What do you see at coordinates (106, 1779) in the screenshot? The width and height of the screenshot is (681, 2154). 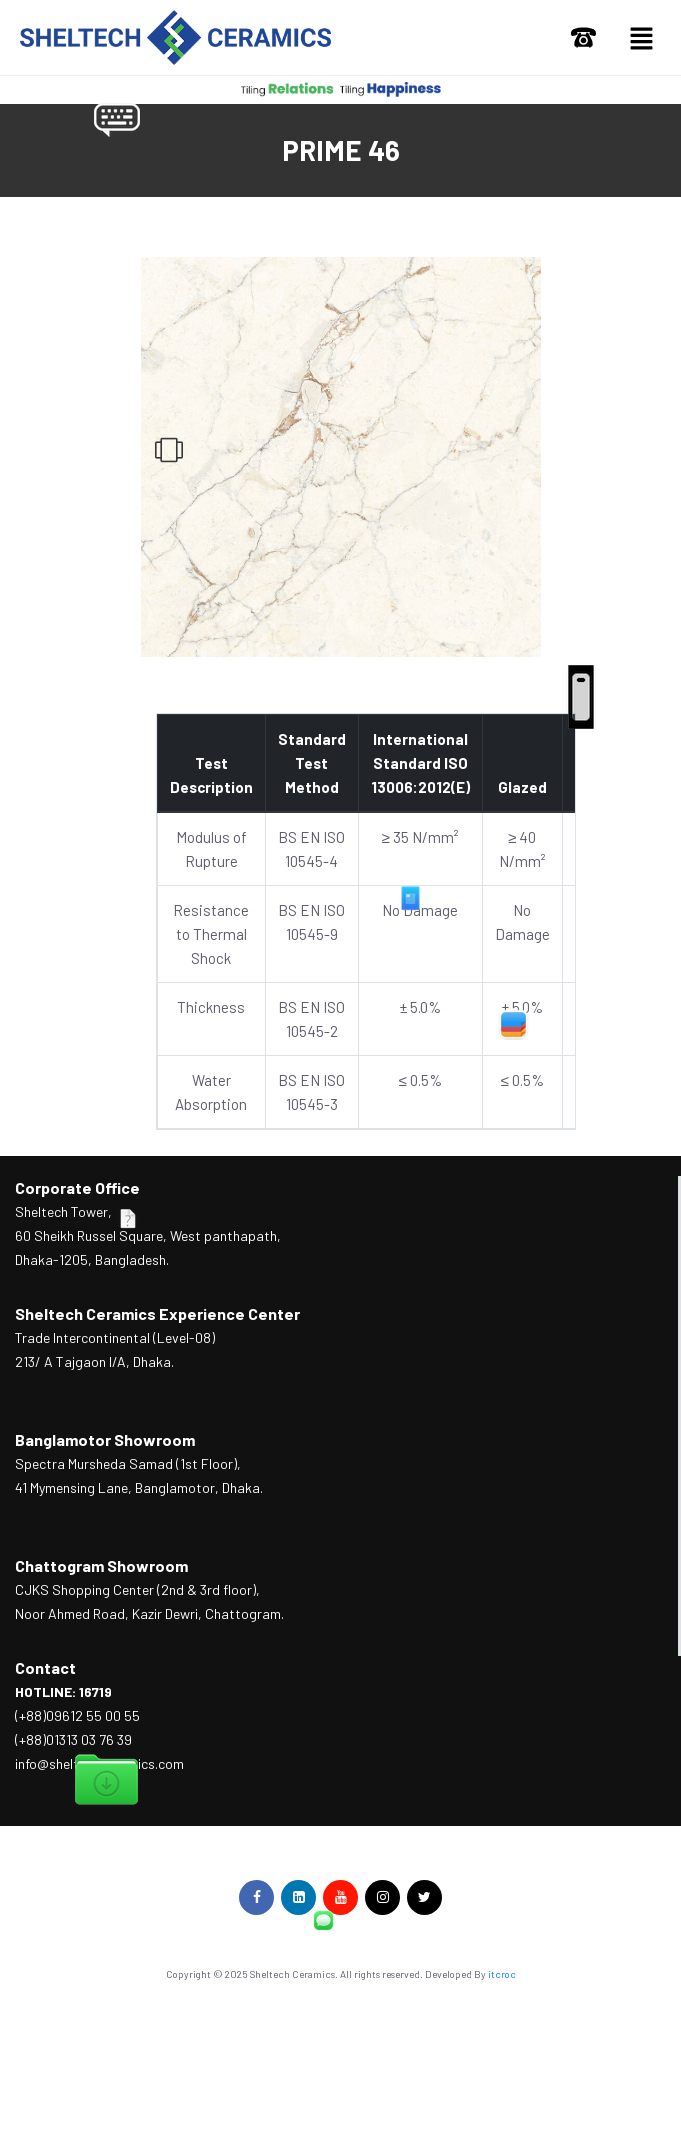 I see `open downloads folder` at bounding box center [106, 1779].